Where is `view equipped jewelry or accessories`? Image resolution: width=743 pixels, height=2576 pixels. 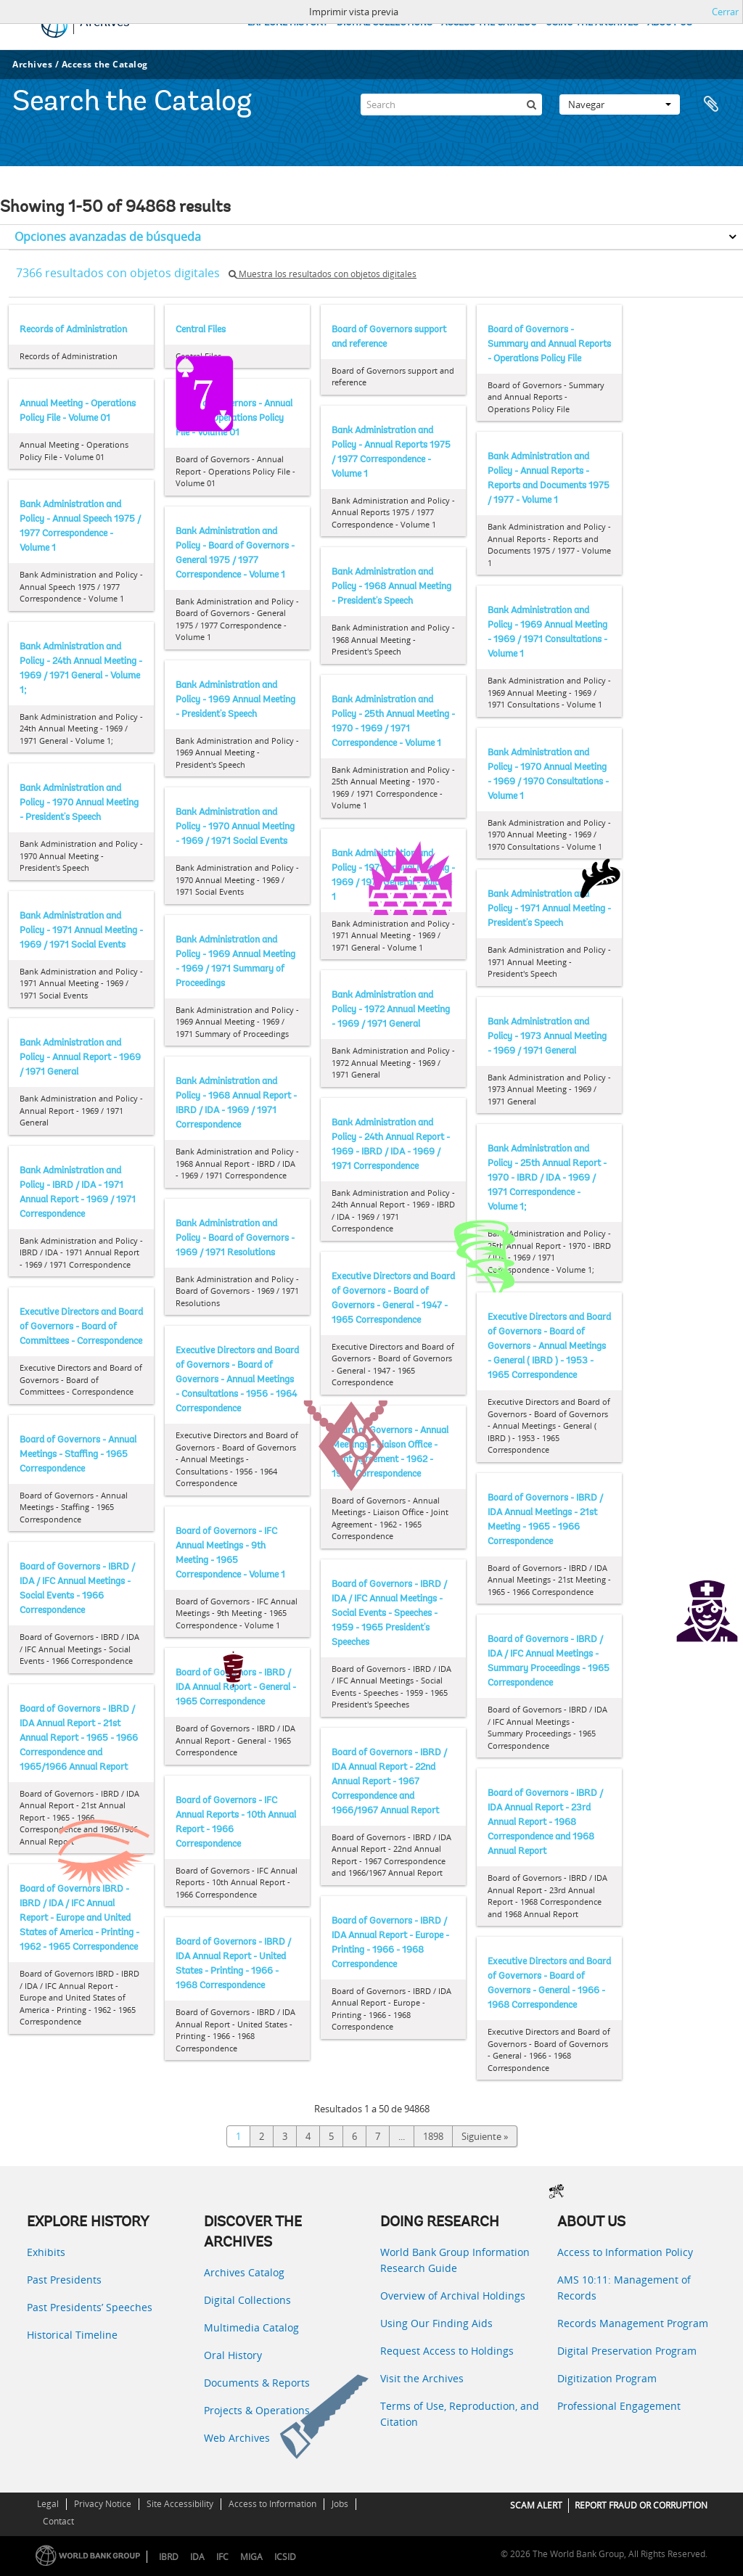 view equipped jewelry or accessories is located at coordinates (348, 1446).